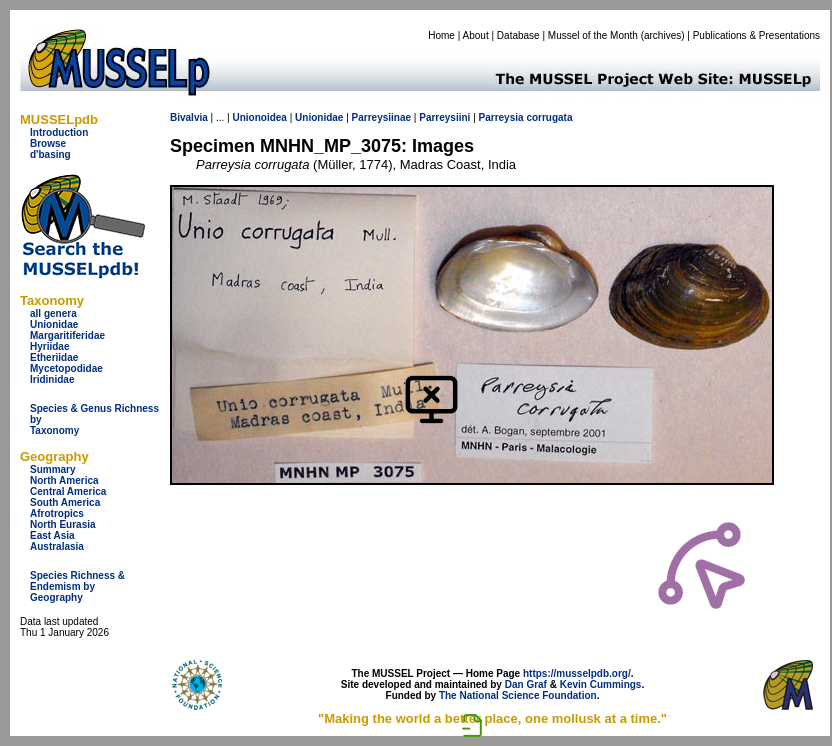 This screenshot has width=832, height=746. Describe the element at coordinates (699, 563) in the screenshot. I see `edit or manipulate a vector path` at that location.